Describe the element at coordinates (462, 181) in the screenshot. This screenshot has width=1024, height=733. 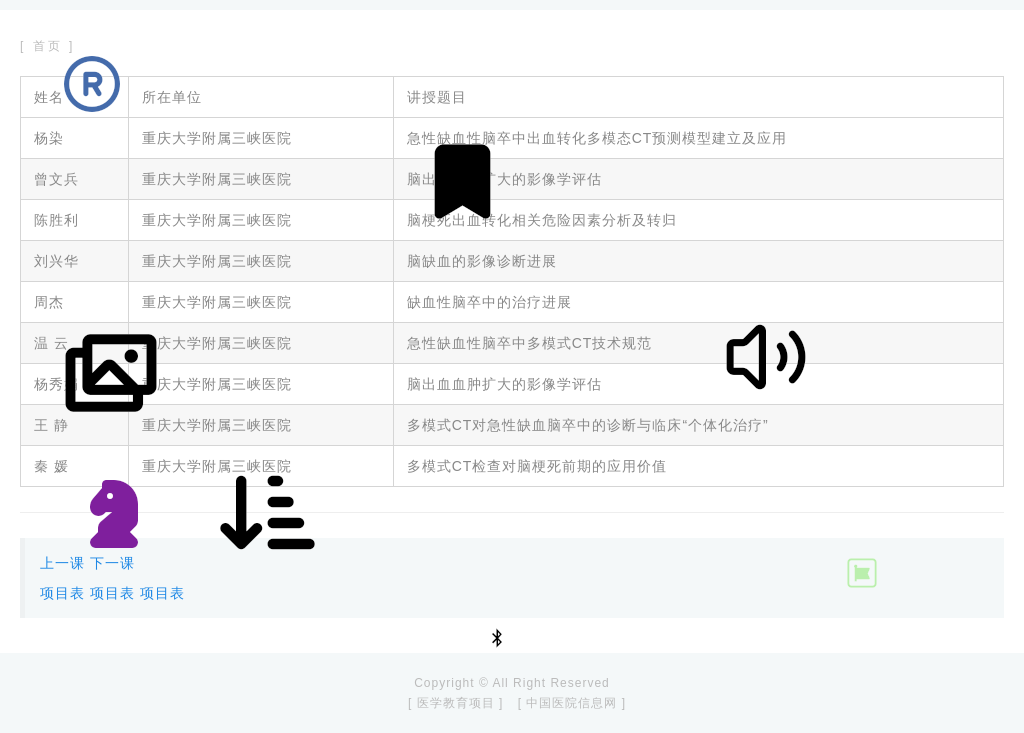
I see `save this item for later` at that location.